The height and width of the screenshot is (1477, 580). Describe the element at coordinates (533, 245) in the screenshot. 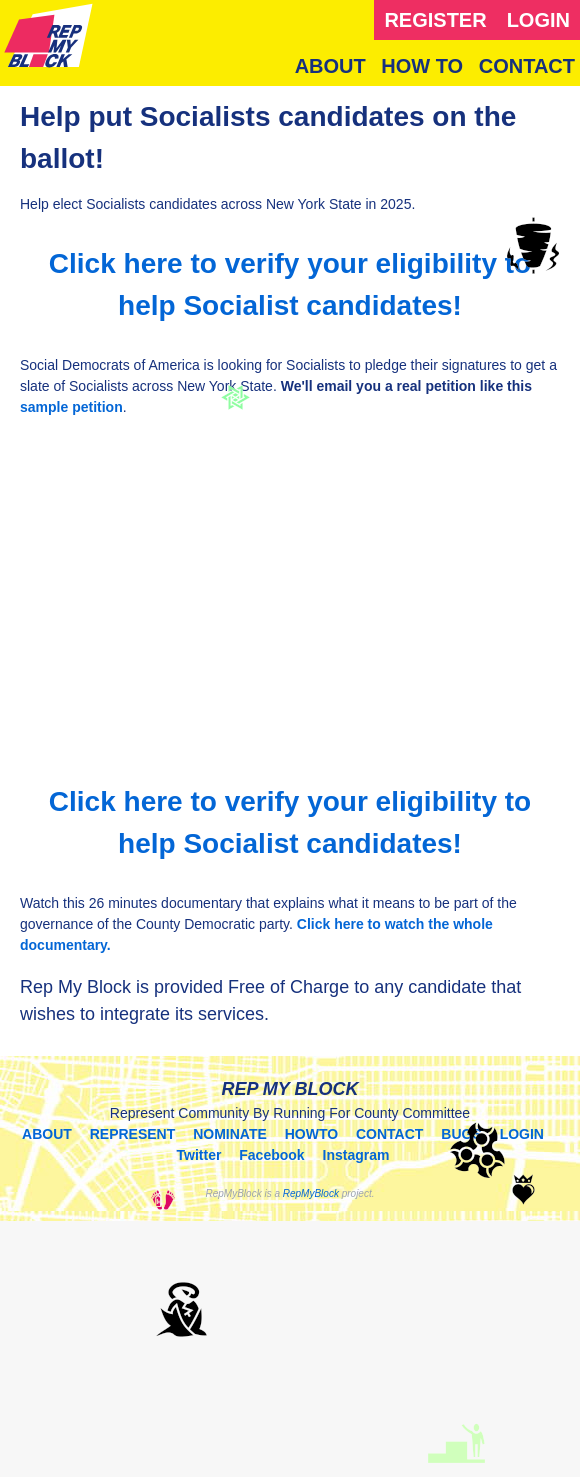

I see `access food or restaurant options in a game` at that location.